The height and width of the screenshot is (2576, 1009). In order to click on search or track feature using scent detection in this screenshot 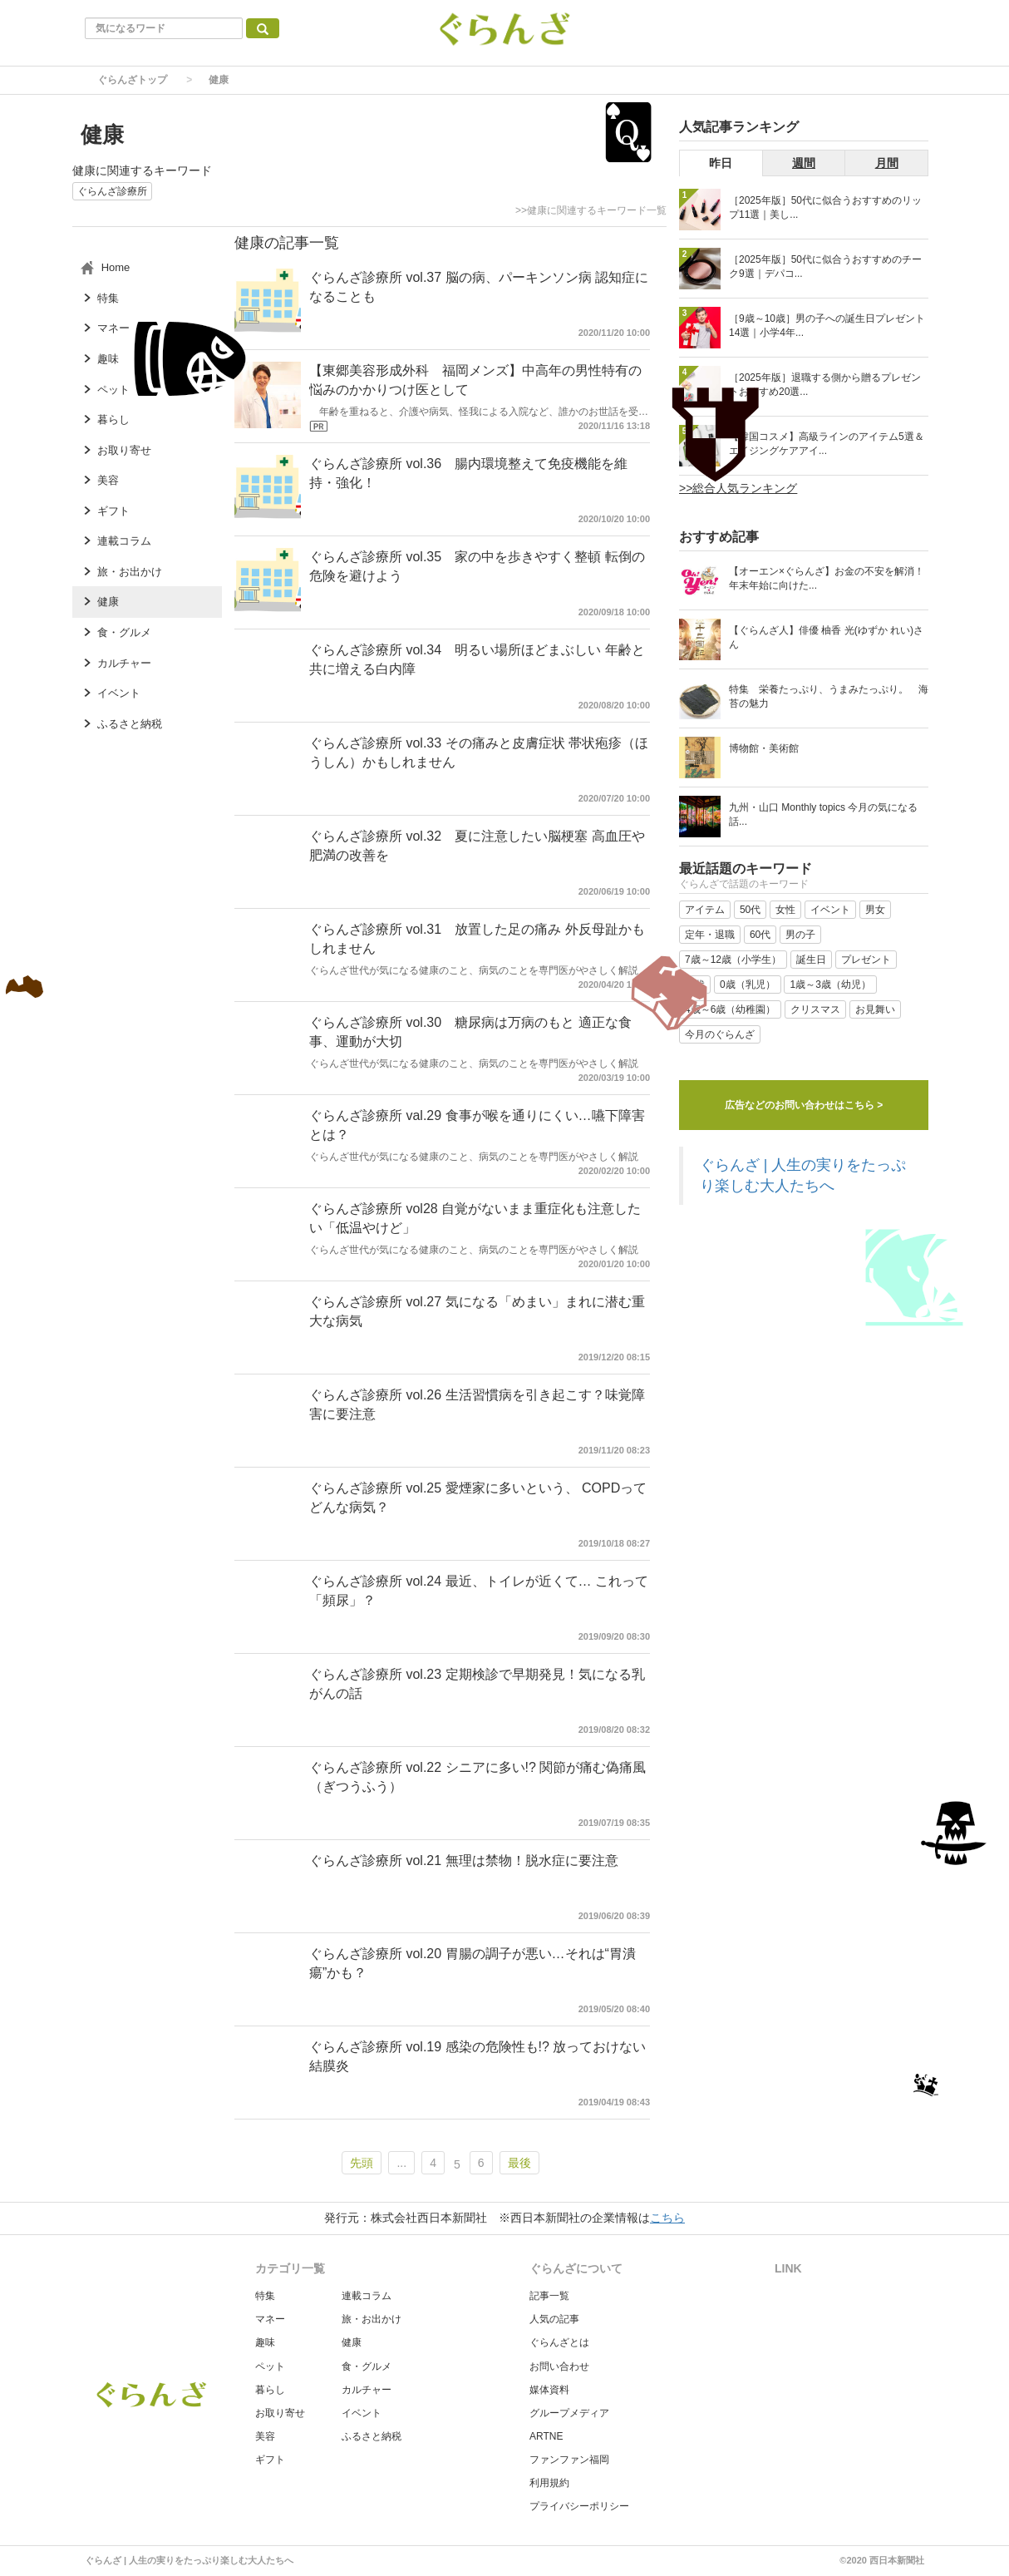, I will do `click(914, 1278)`.